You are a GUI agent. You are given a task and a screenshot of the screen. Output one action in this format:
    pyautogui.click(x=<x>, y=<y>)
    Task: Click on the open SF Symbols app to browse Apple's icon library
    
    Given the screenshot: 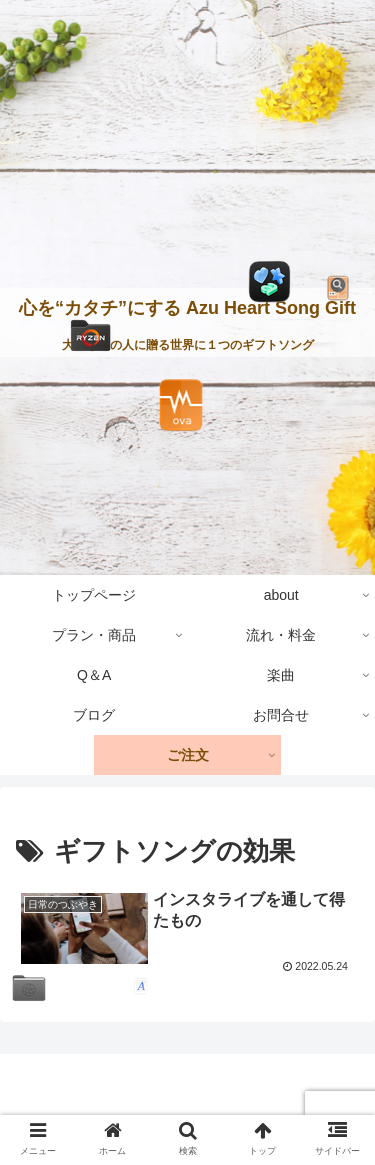 What is the action you would take?
    pyautogui.click(x=269, y=281)
    